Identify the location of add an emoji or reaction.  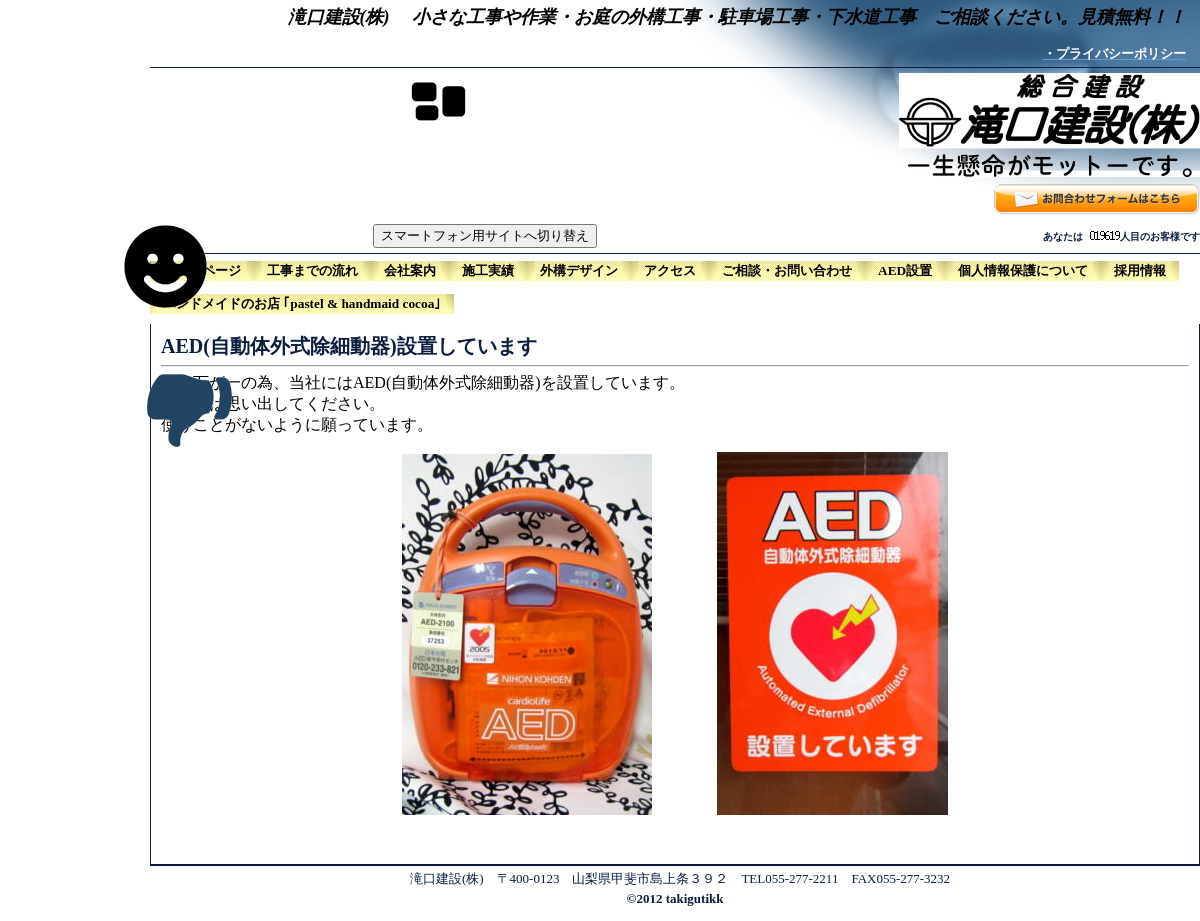
(165, 266).